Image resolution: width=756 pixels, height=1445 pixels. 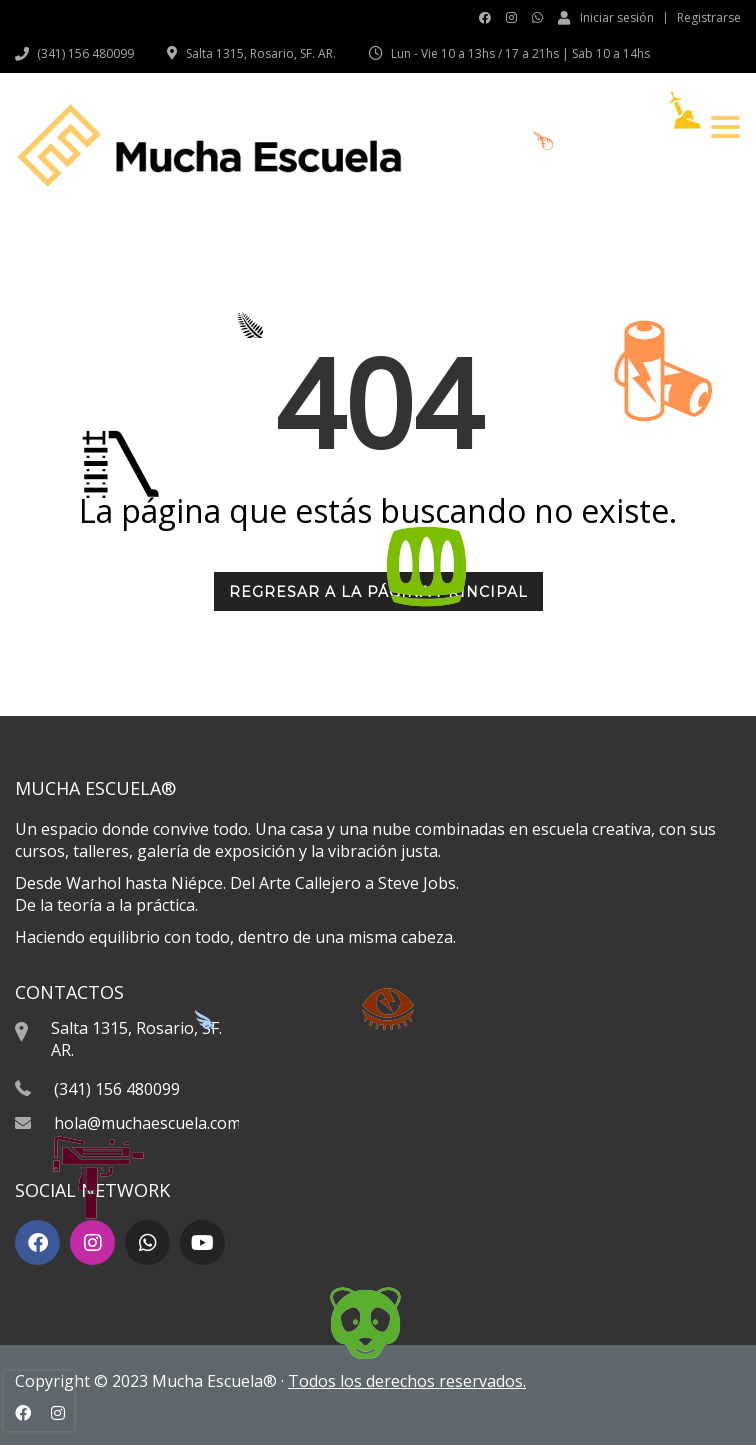 I want to click on indicates quick view or instant preview mode, so click(x=388, y=1009).